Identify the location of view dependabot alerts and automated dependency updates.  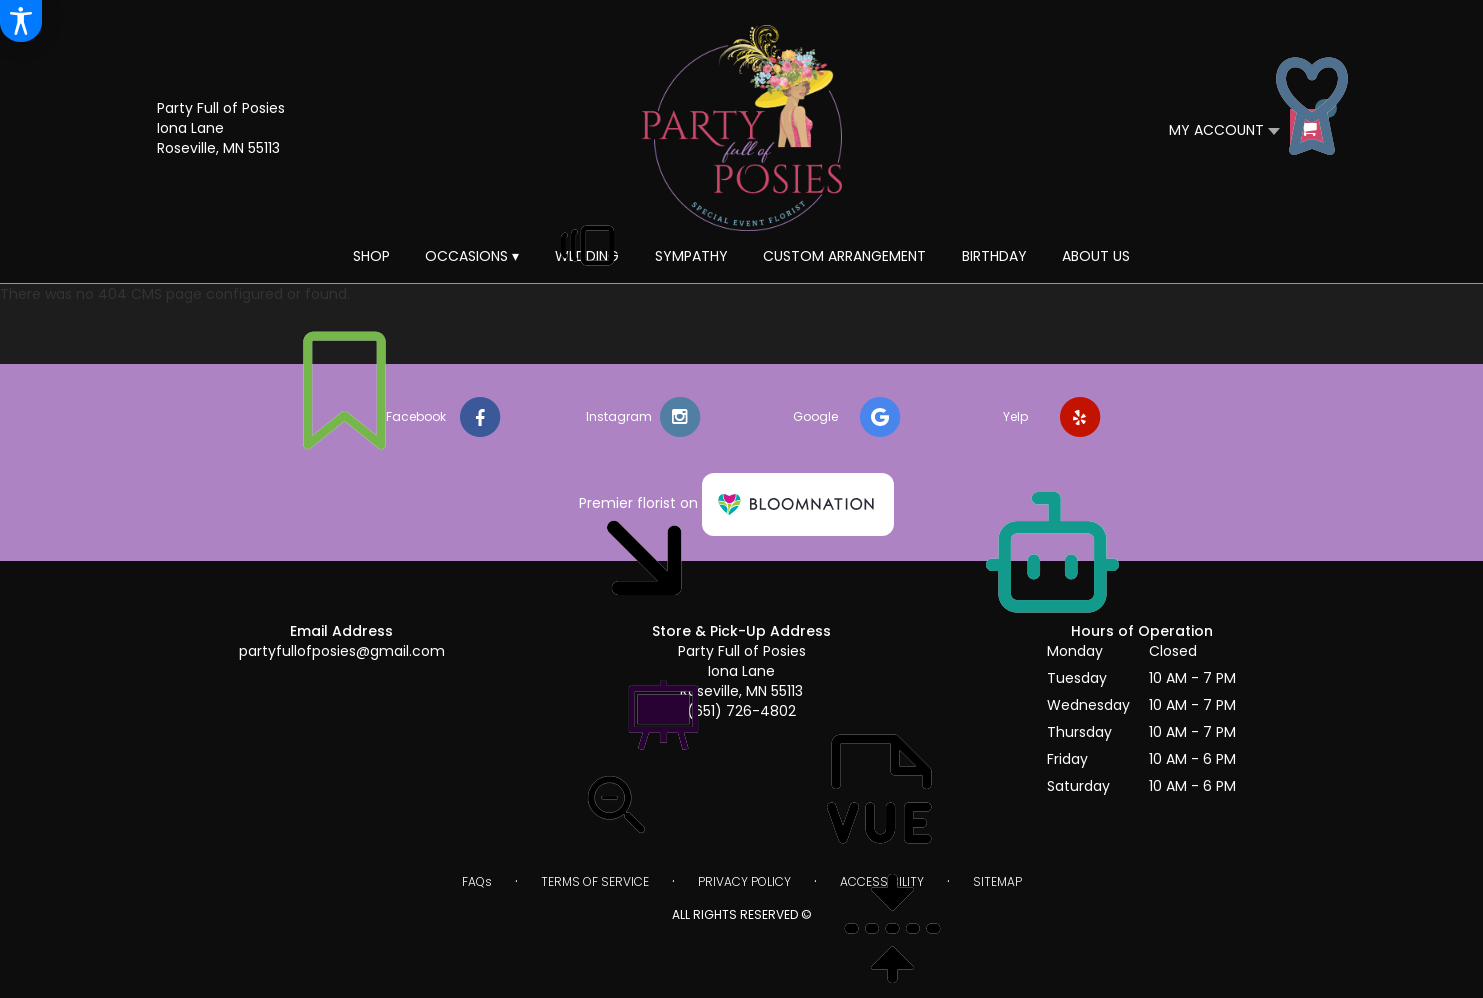
(1052, 558).